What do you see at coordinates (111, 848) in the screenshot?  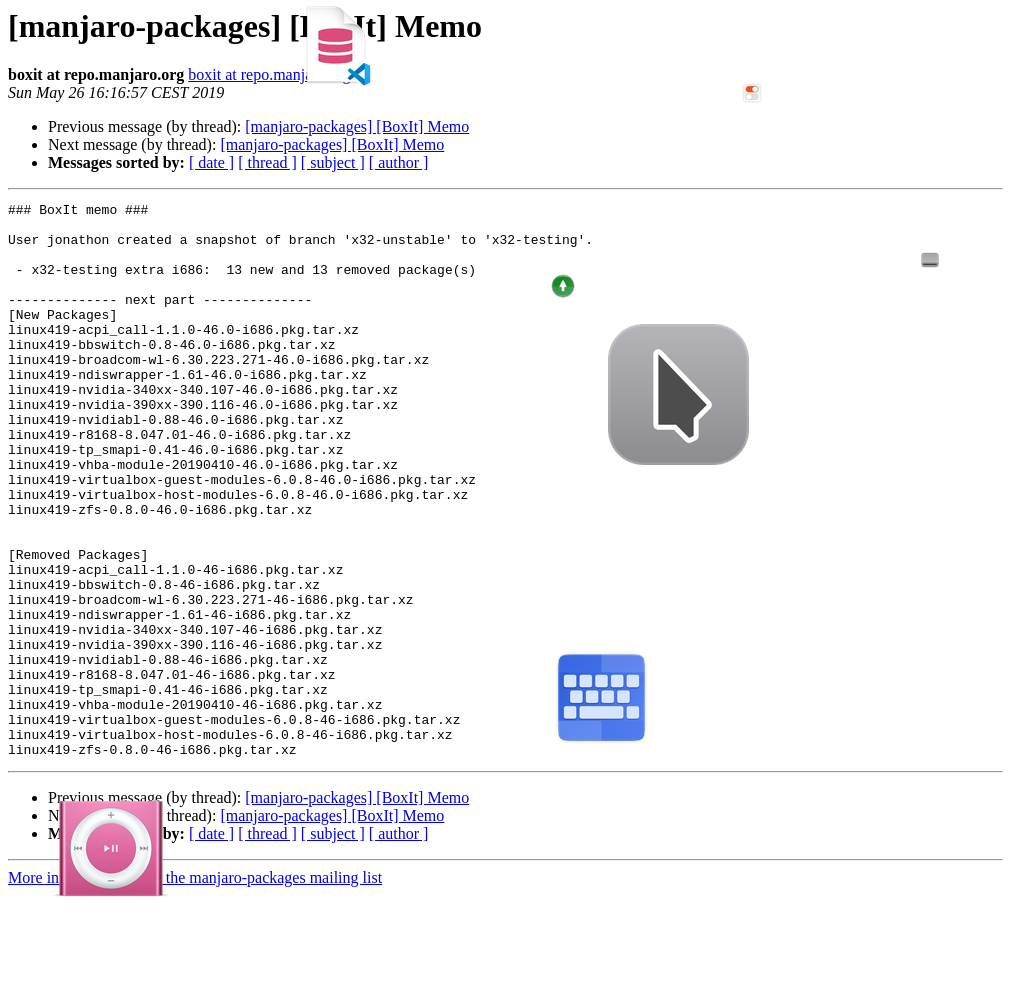 I see `iPod shuffle device connected` at bounding box center [111, 848].